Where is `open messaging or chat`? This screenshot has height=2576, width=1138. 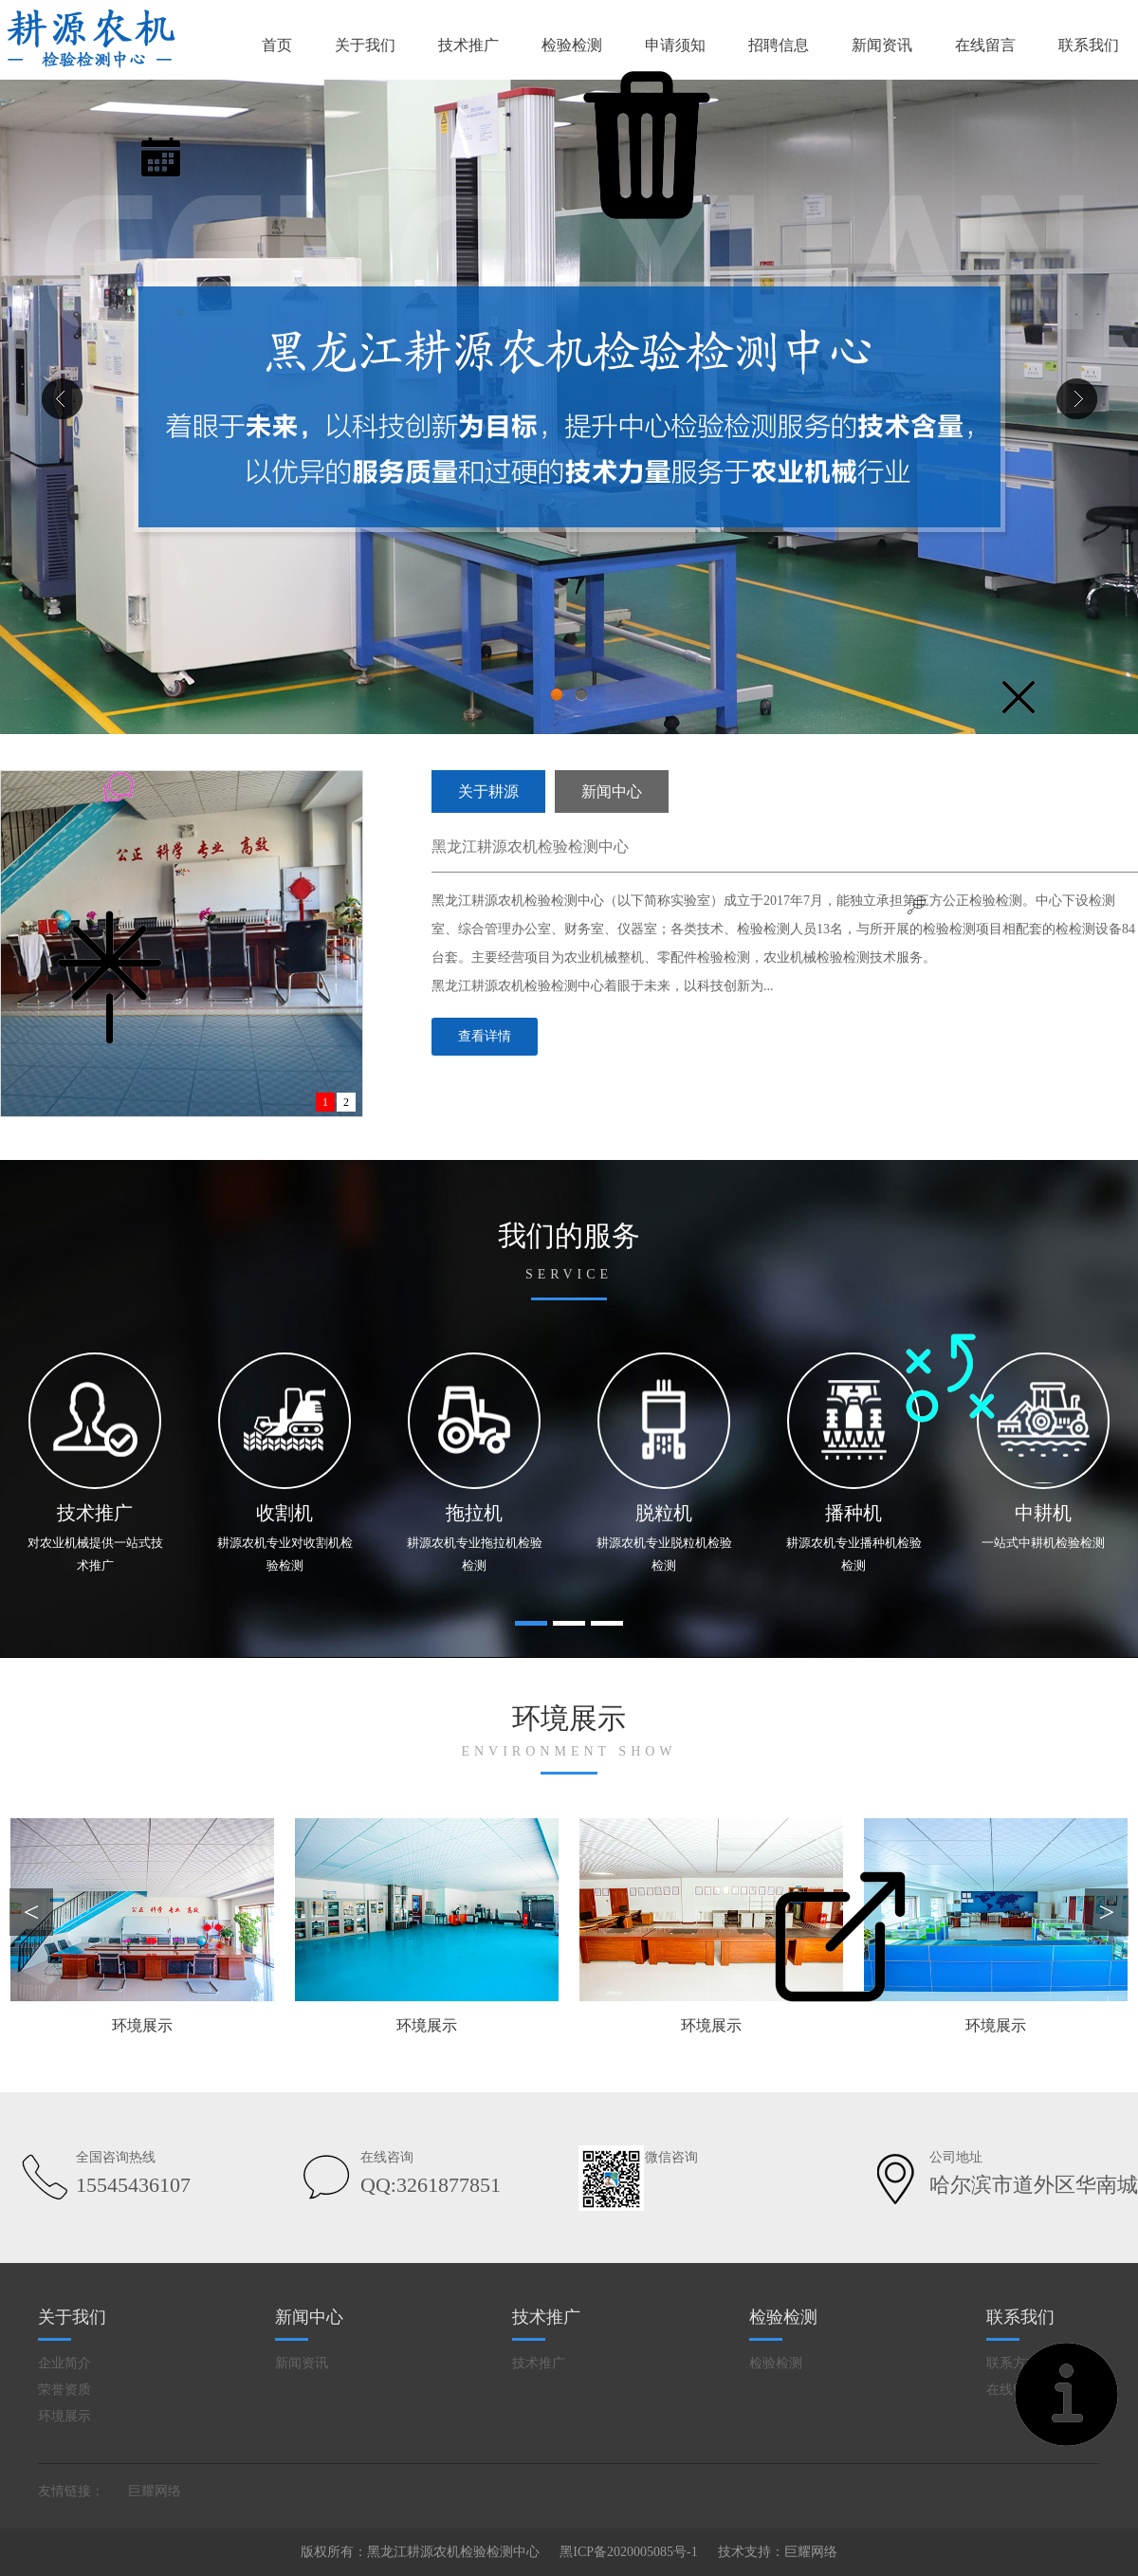 open messaging or chat is located at coordinates (119, 787).